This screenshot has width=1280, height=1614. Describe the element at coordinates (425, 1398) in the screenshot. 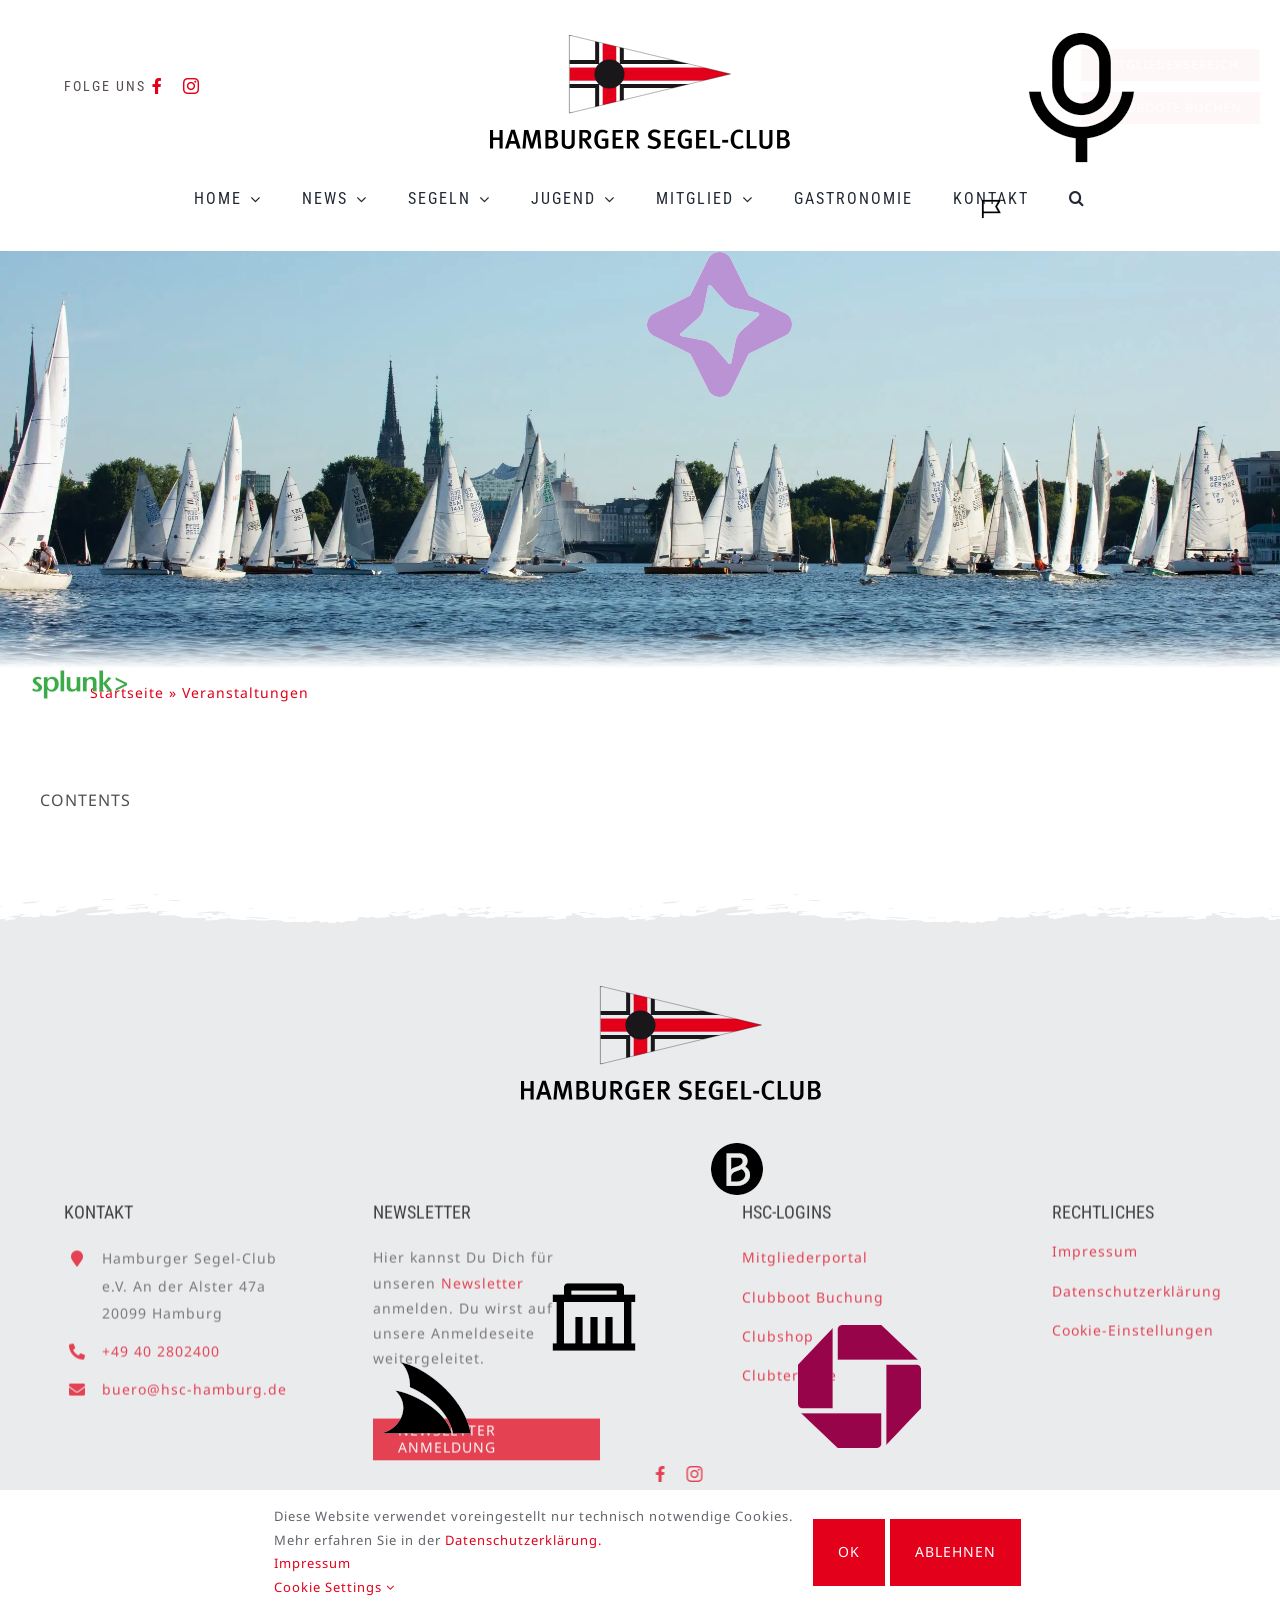

I see `servicestack brand logo` at that location.